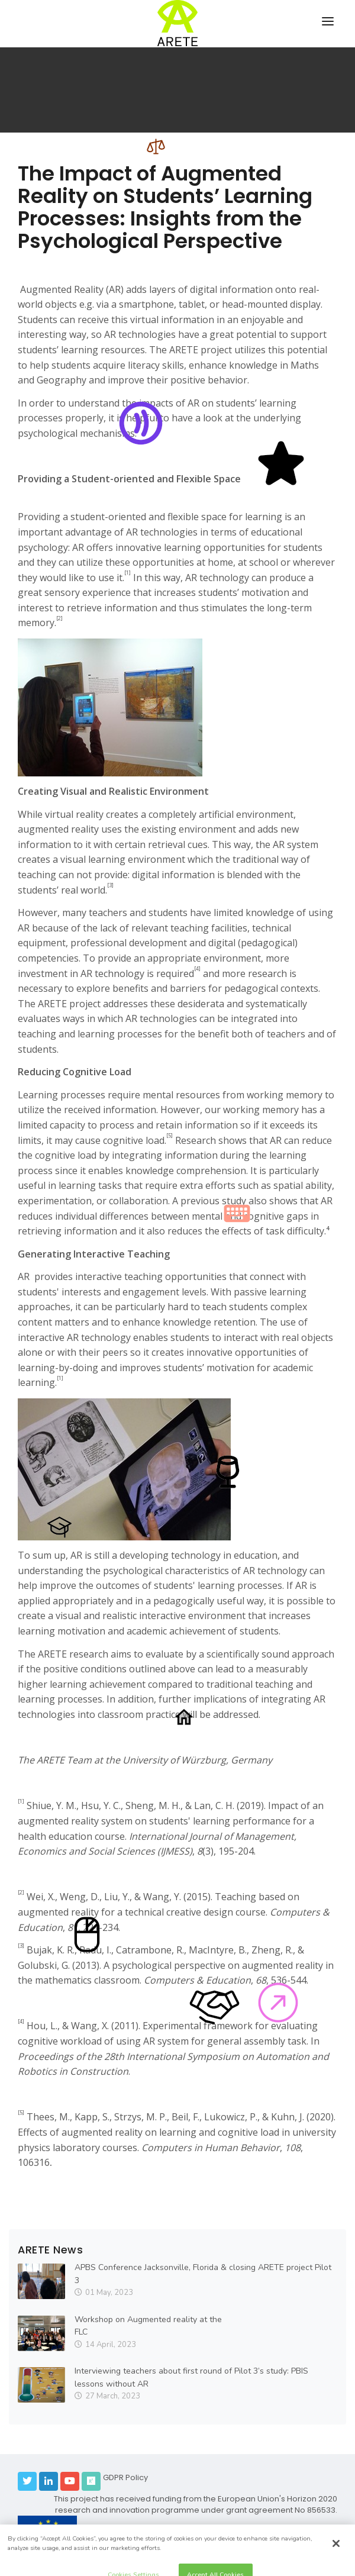 The width and height of the screenshot is (355, 2576). What do you see at coordinates (214, 2006) in the screenshot?
I see `initiate a partnership or collaboration` at bounding box center [214, 2006].